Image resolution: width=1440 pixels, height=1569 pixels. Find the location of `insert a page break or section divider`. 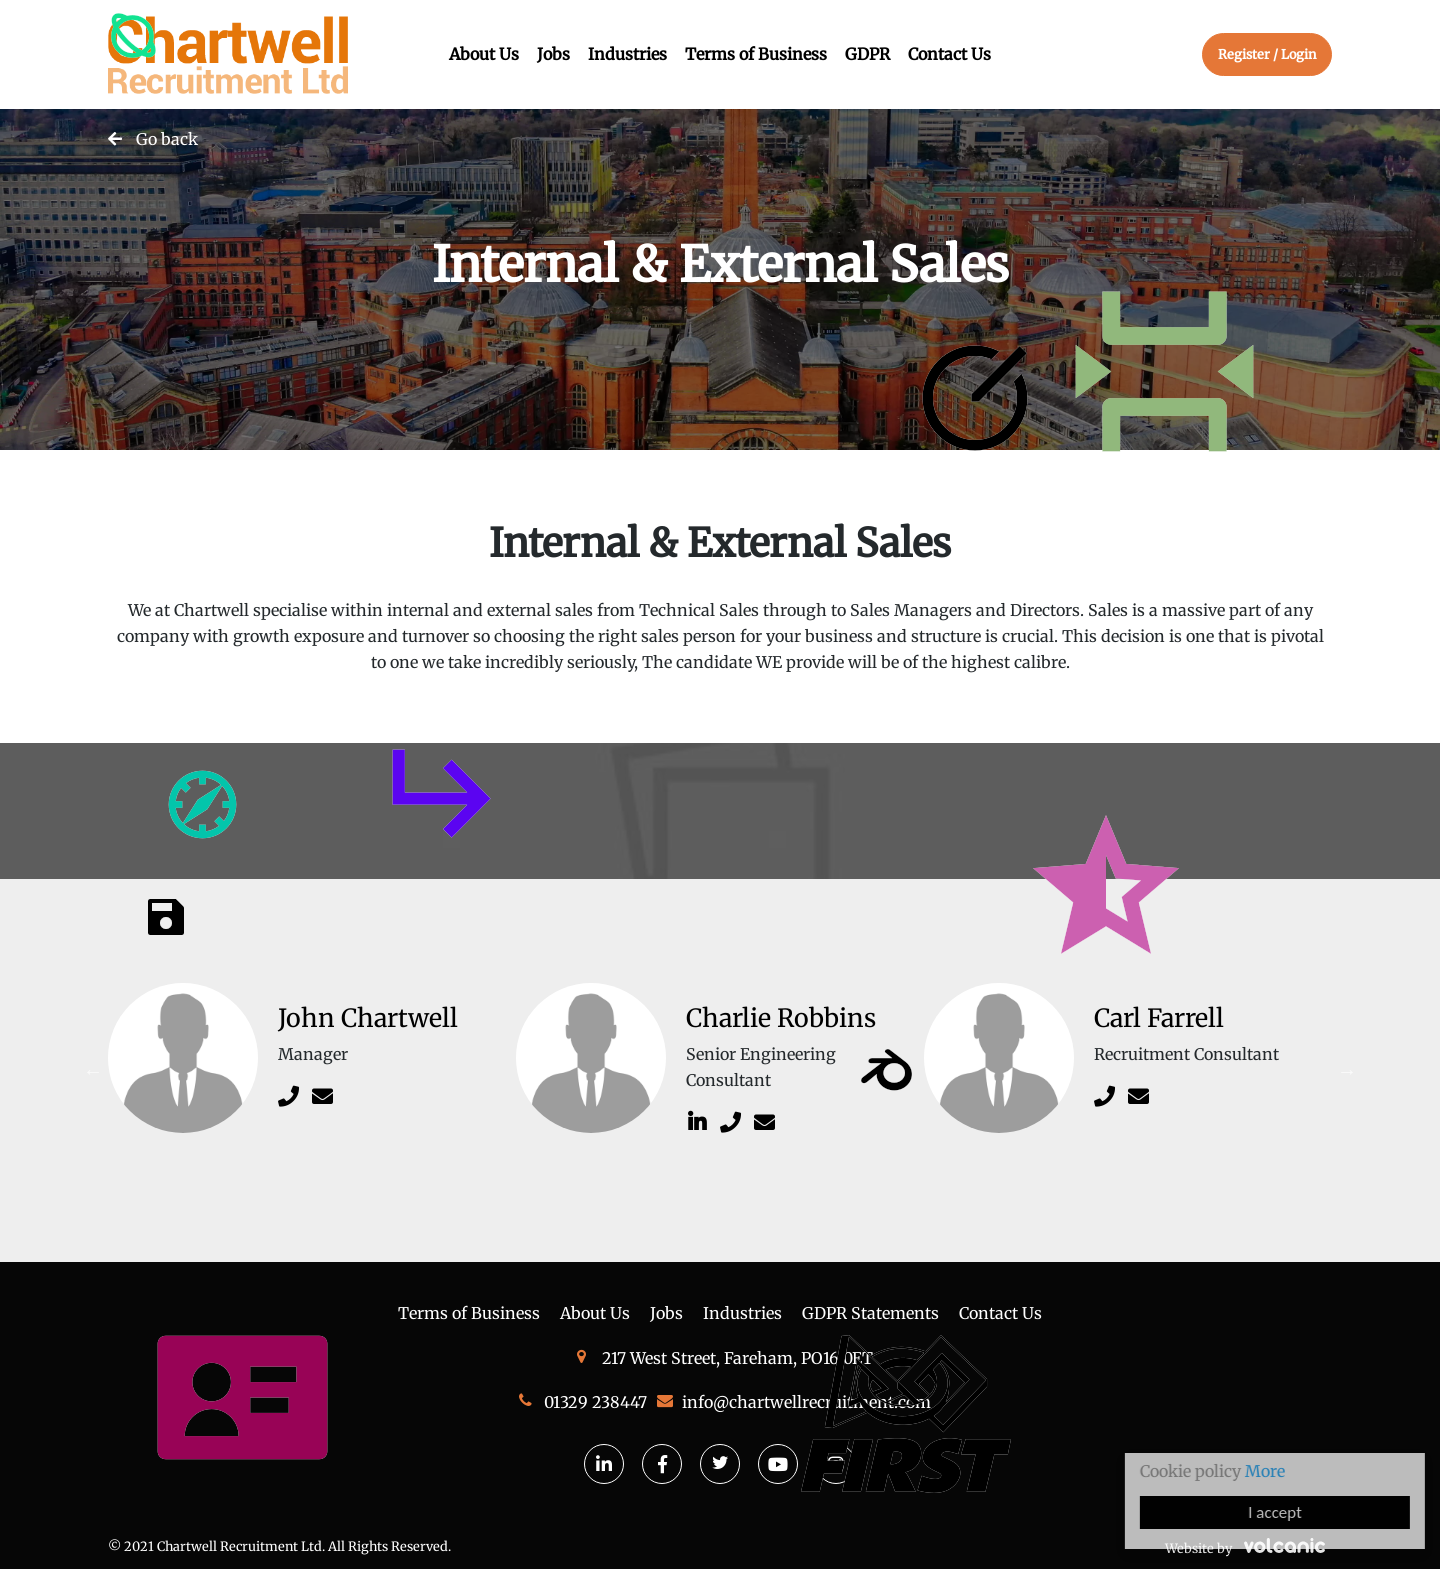

insert a page break or section divider is located at coordinates (1164, 371).